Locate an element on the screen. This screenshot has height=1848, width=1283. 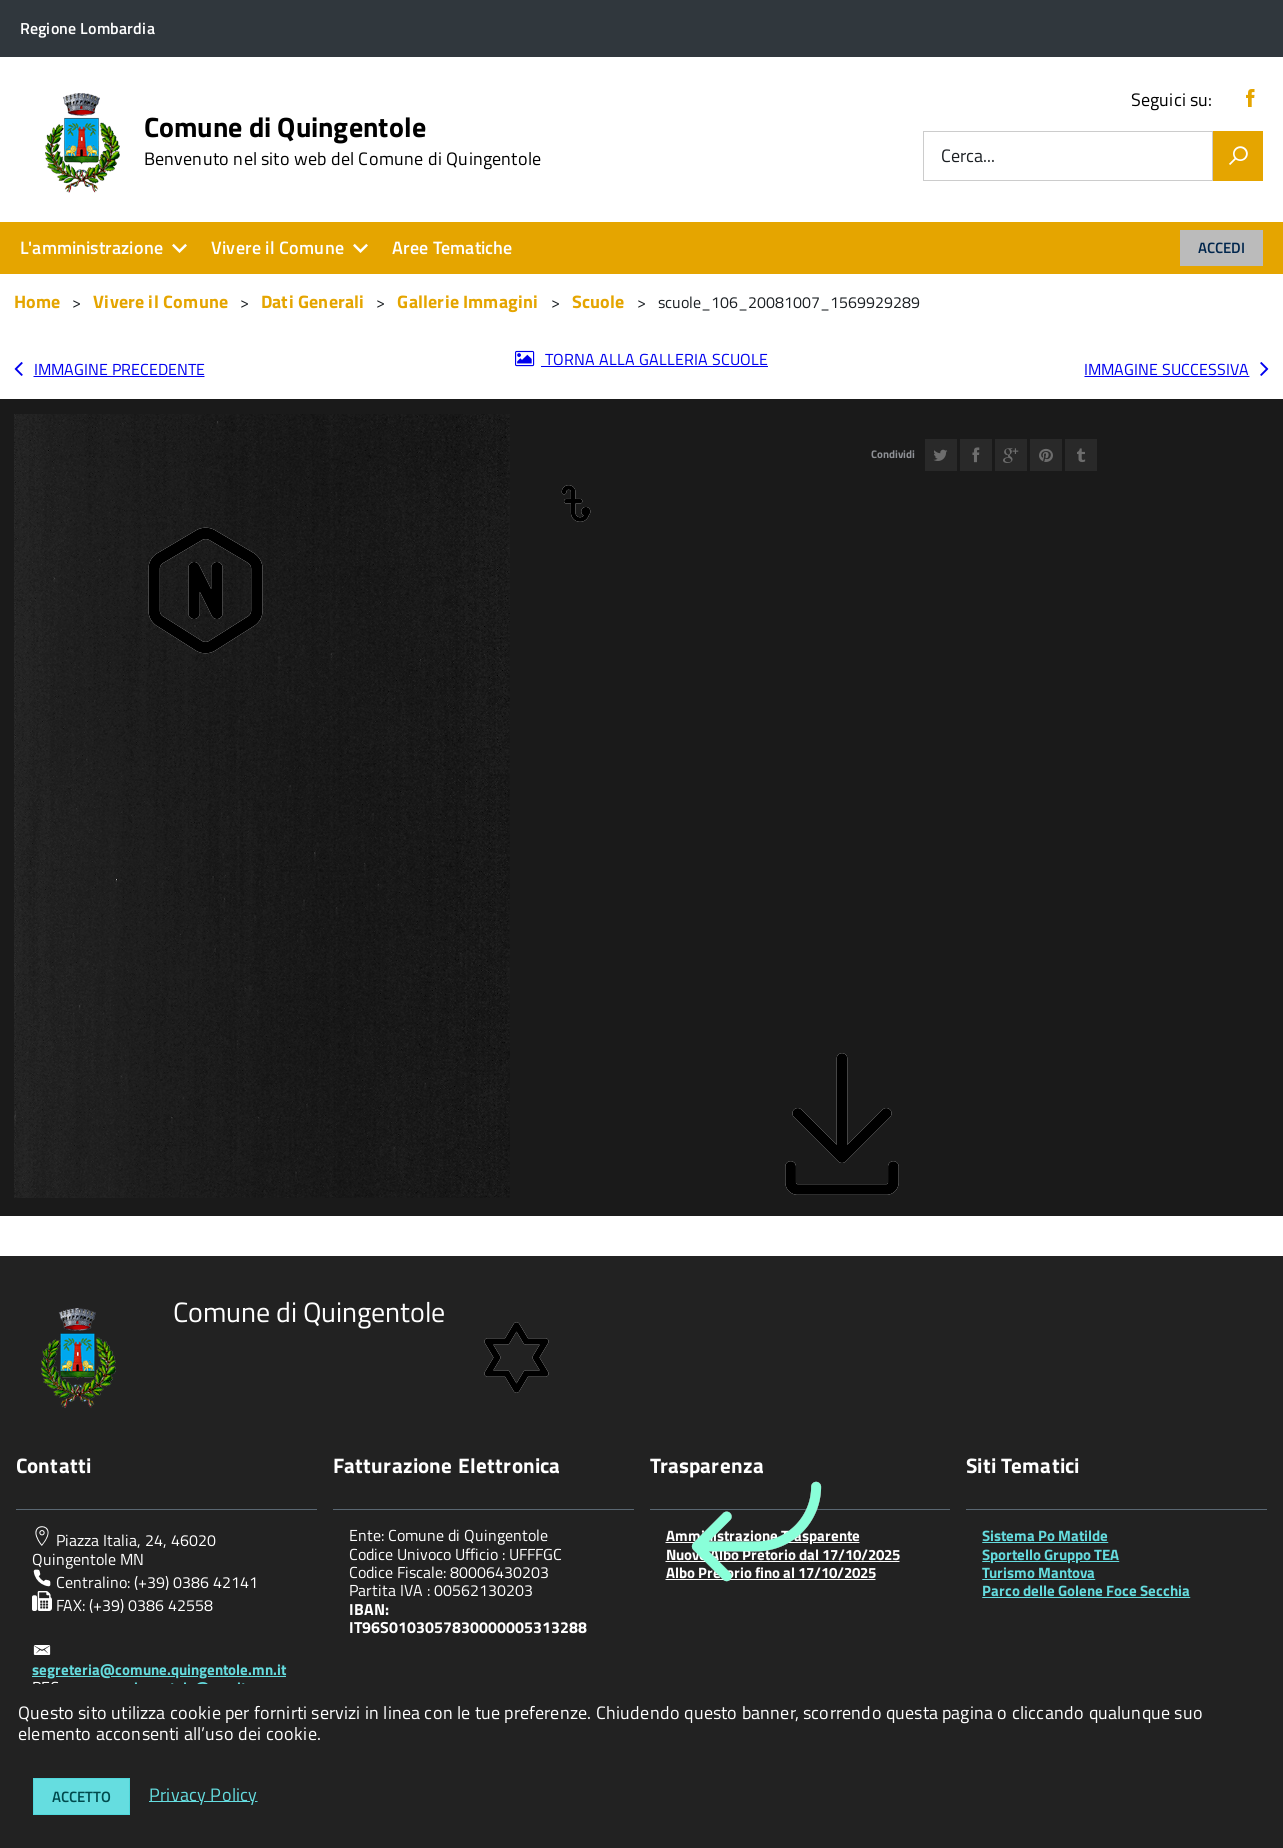
indicates a node or network element is located at coordinates (205, 590).